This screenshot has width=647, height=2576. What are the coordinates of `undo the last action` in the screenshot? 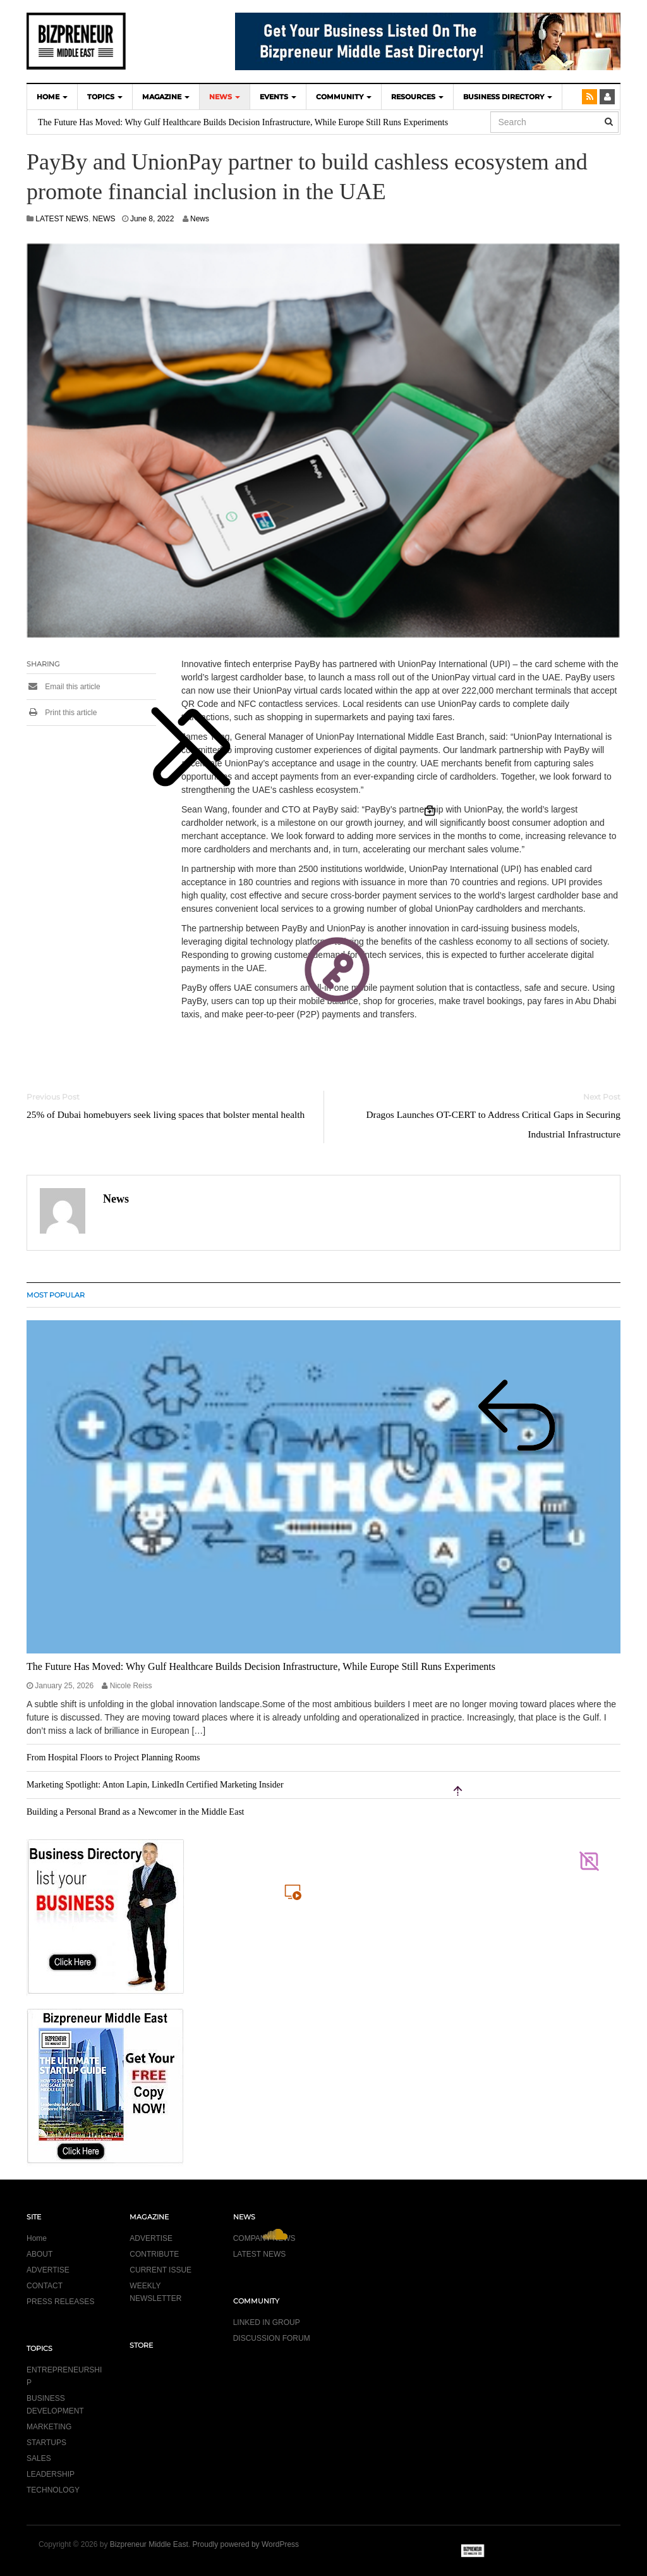 It's located at (516, 1418).